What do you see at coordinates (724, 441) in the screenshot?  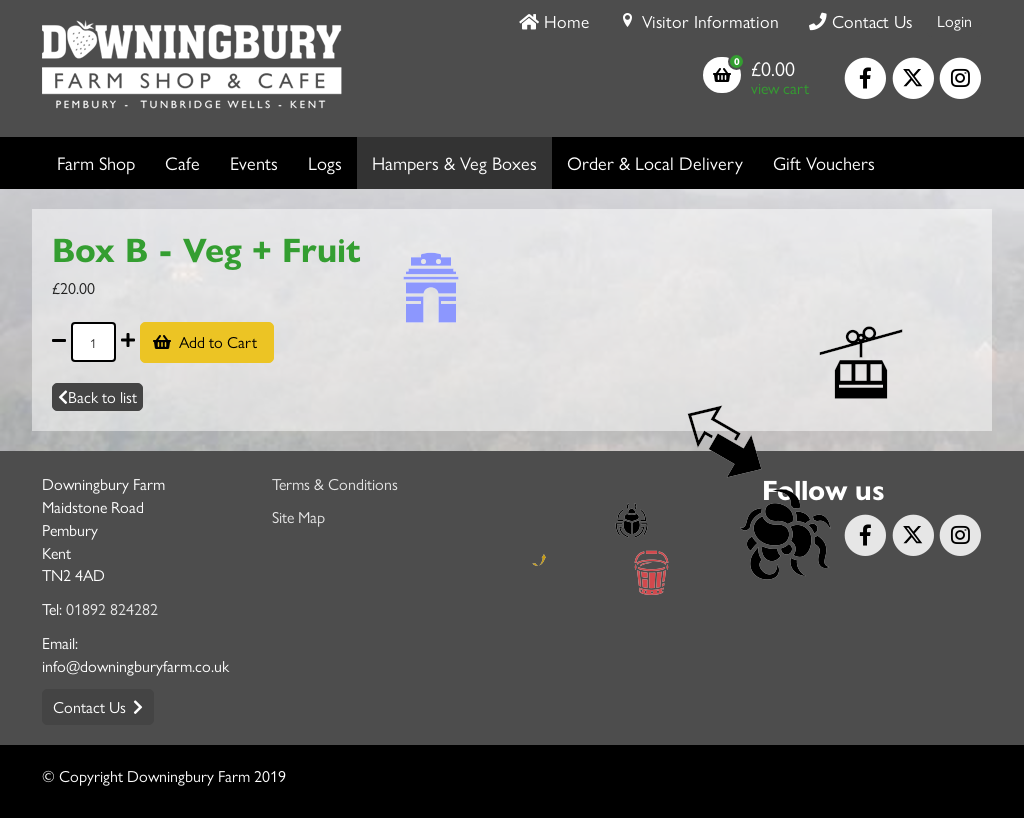 I see `switch between two states or modes` at bounding box center [724, 441].